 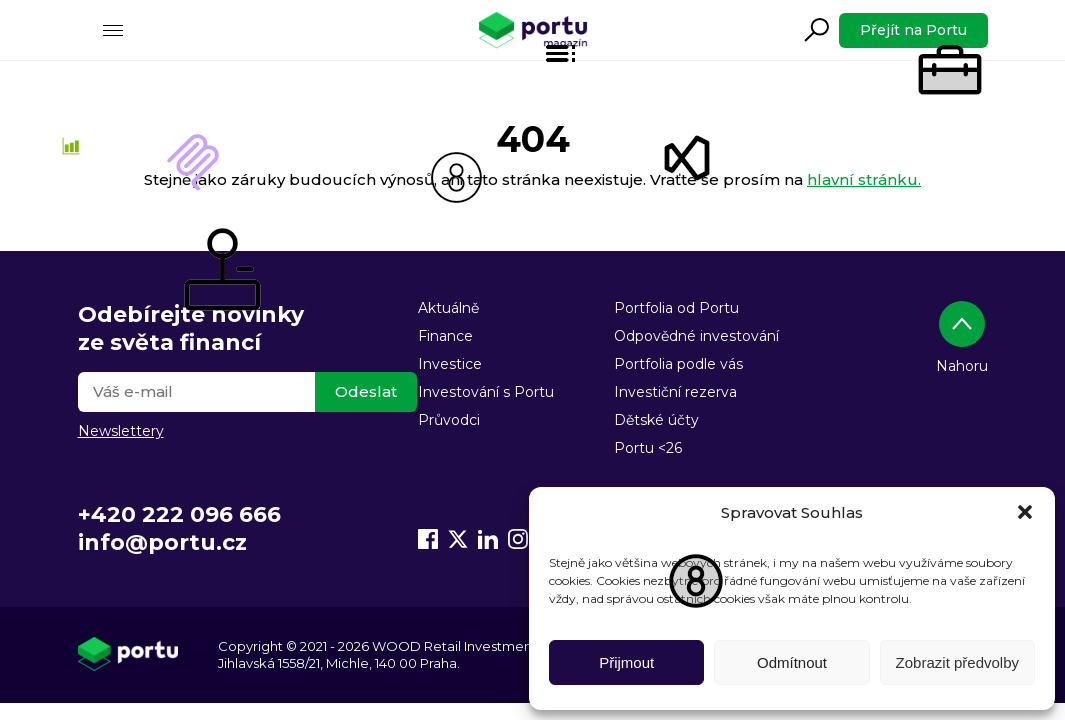 What do you see at coordinates (193, 162) in the screenshot?
I see `connect to model context protocol services` at bounding box center [193, 162].